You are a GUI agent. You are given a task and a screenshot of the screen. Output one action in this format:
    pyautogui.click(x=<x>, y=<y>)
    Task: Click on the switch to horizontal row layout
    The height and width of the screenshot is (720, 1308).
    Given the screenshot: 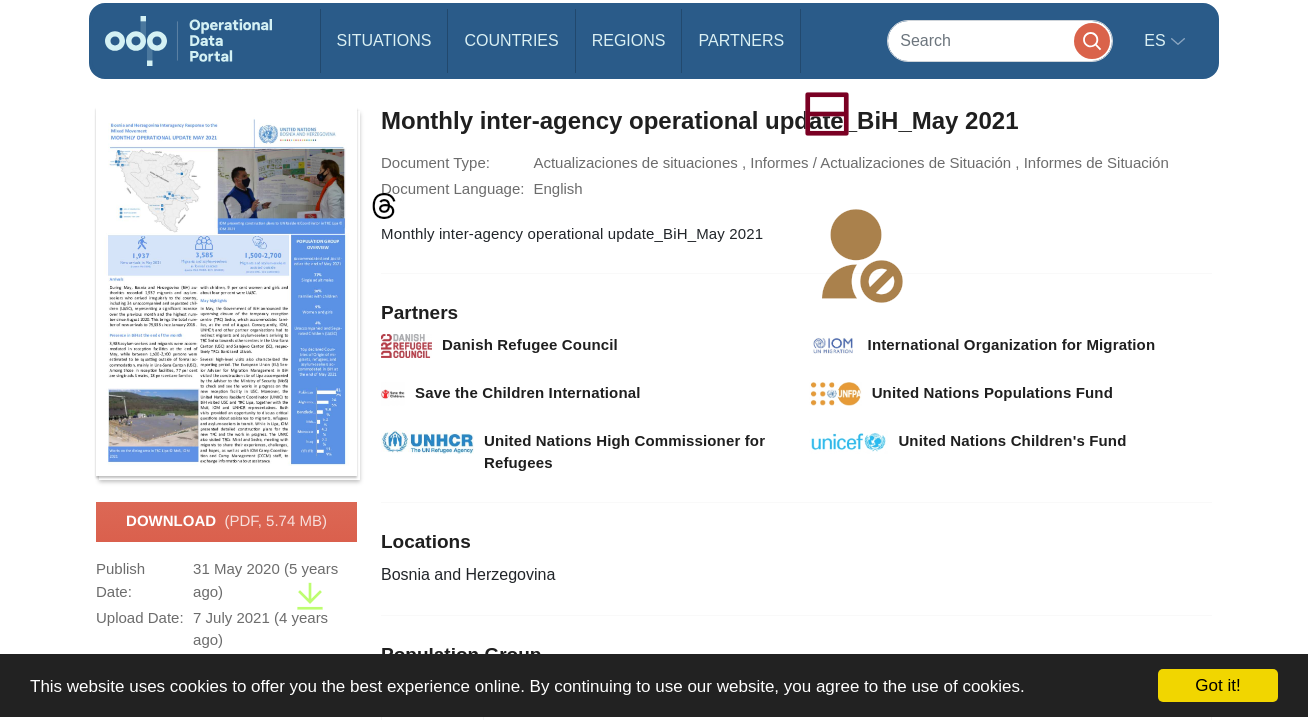 What is the action you would take?
    pyautogui.click(x=827, y=114)
    